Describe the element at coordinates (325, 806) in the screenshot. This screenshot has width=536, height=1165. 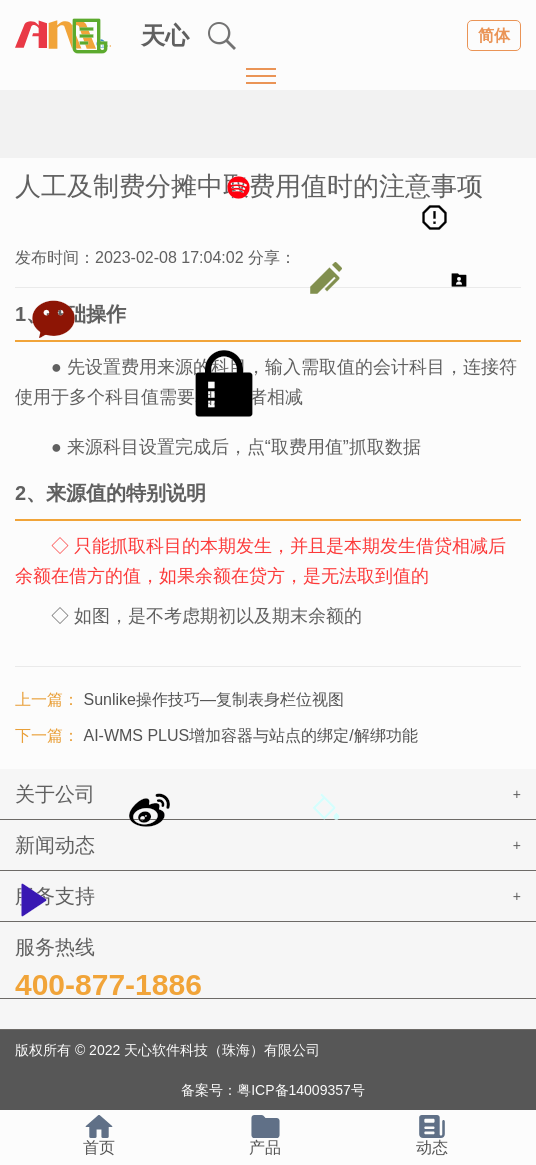
I see `access color fill or paint tool` at that location.